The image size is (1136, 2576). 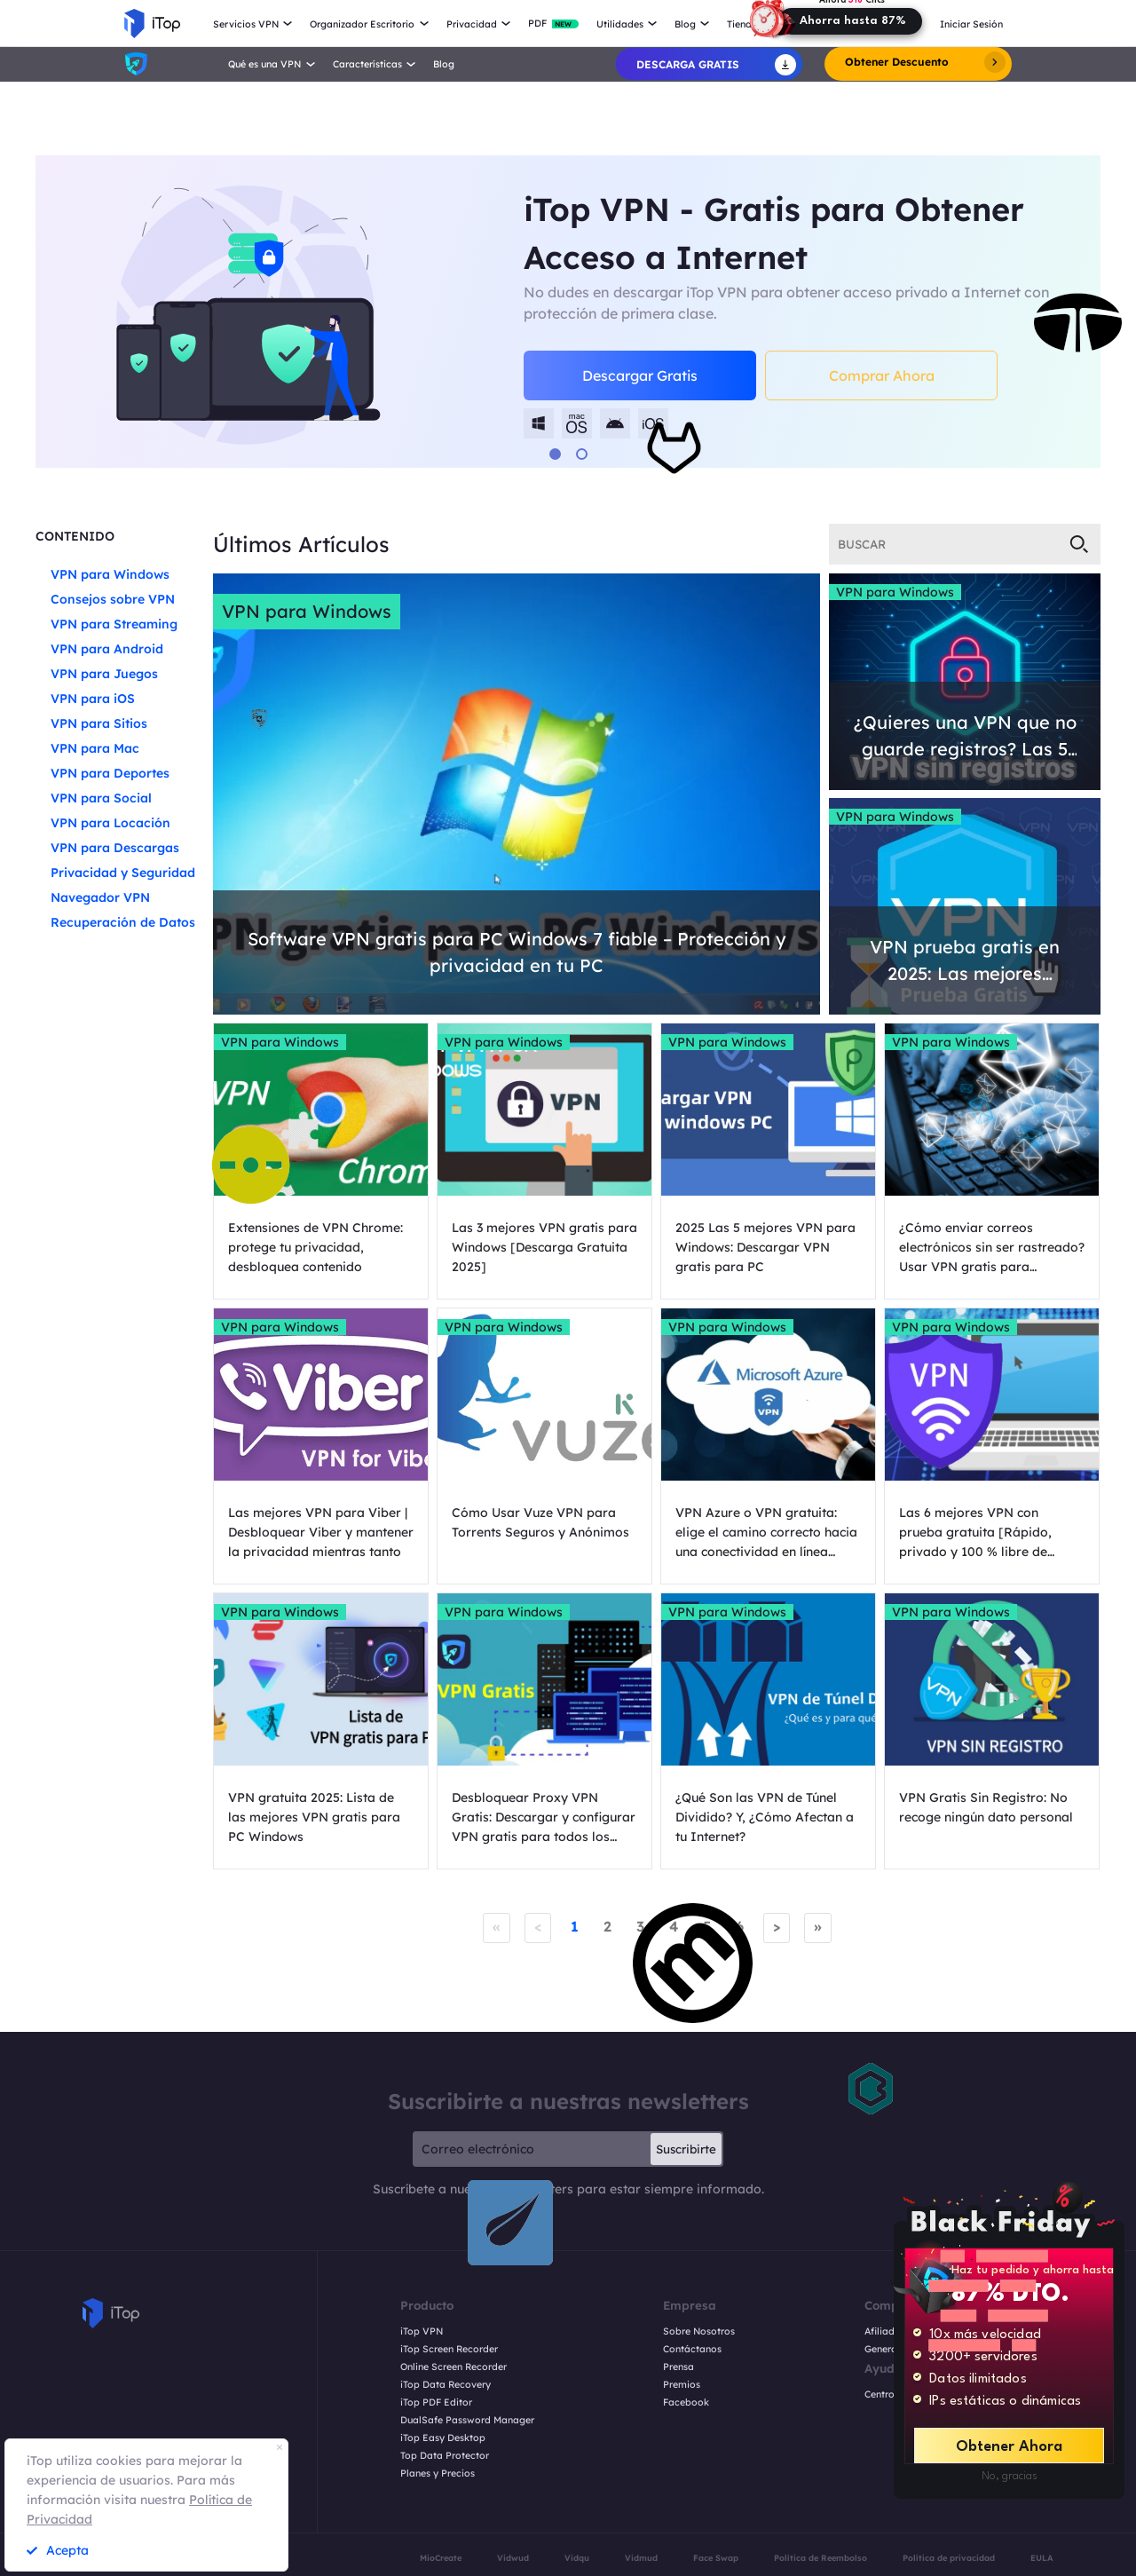 What do you see at coordinates (510, 2223) in the screenshot?
I see `thymeleaf java template engine logo` at bounding box center [510, 2223].